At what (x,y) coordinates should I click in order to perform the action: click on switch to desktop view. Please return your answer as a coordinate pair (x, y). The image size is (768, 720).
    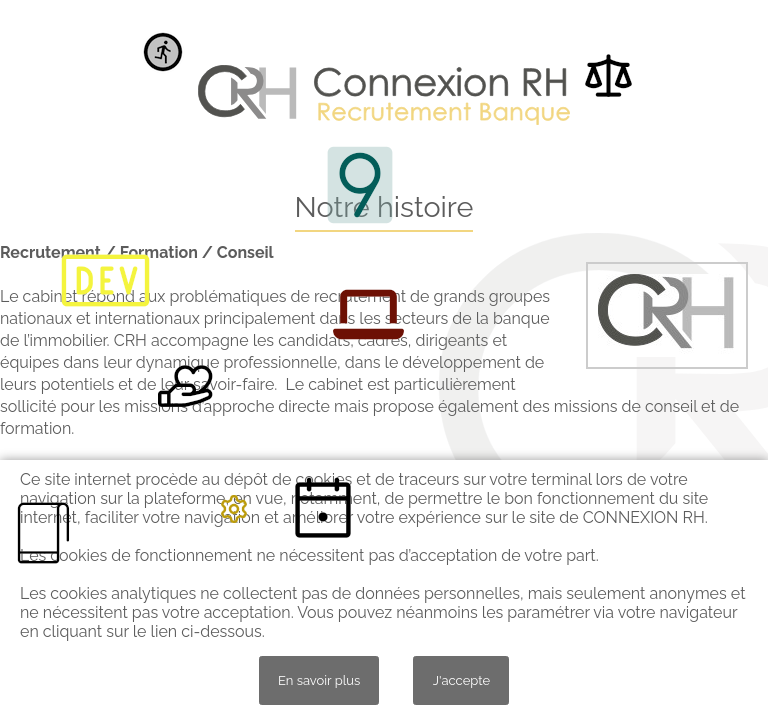
    Looking at the image, I should click on (368, 314).